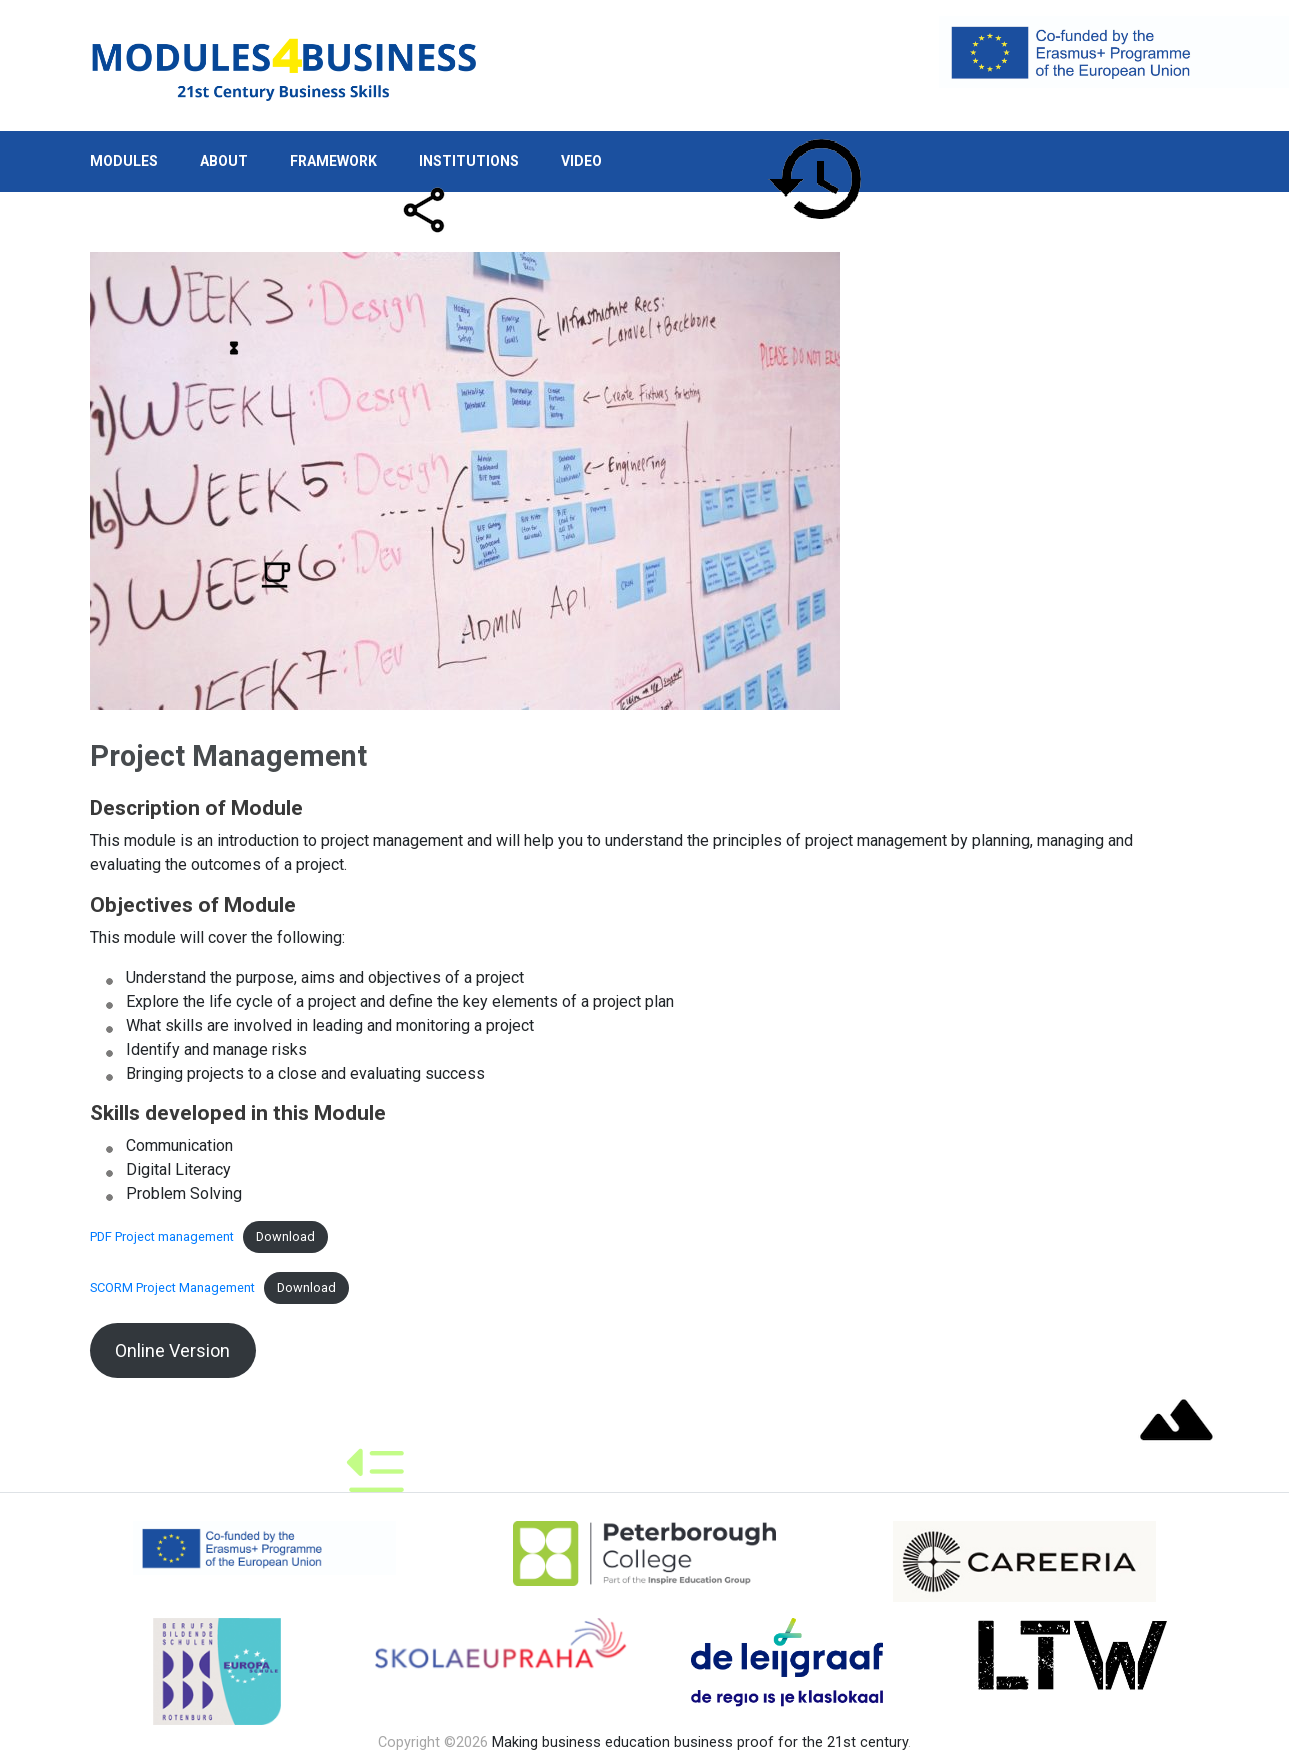  Describe the element at coordinates (1176, 1418) in the screenshot. I see `view terrain or topographic map layer` at that location.